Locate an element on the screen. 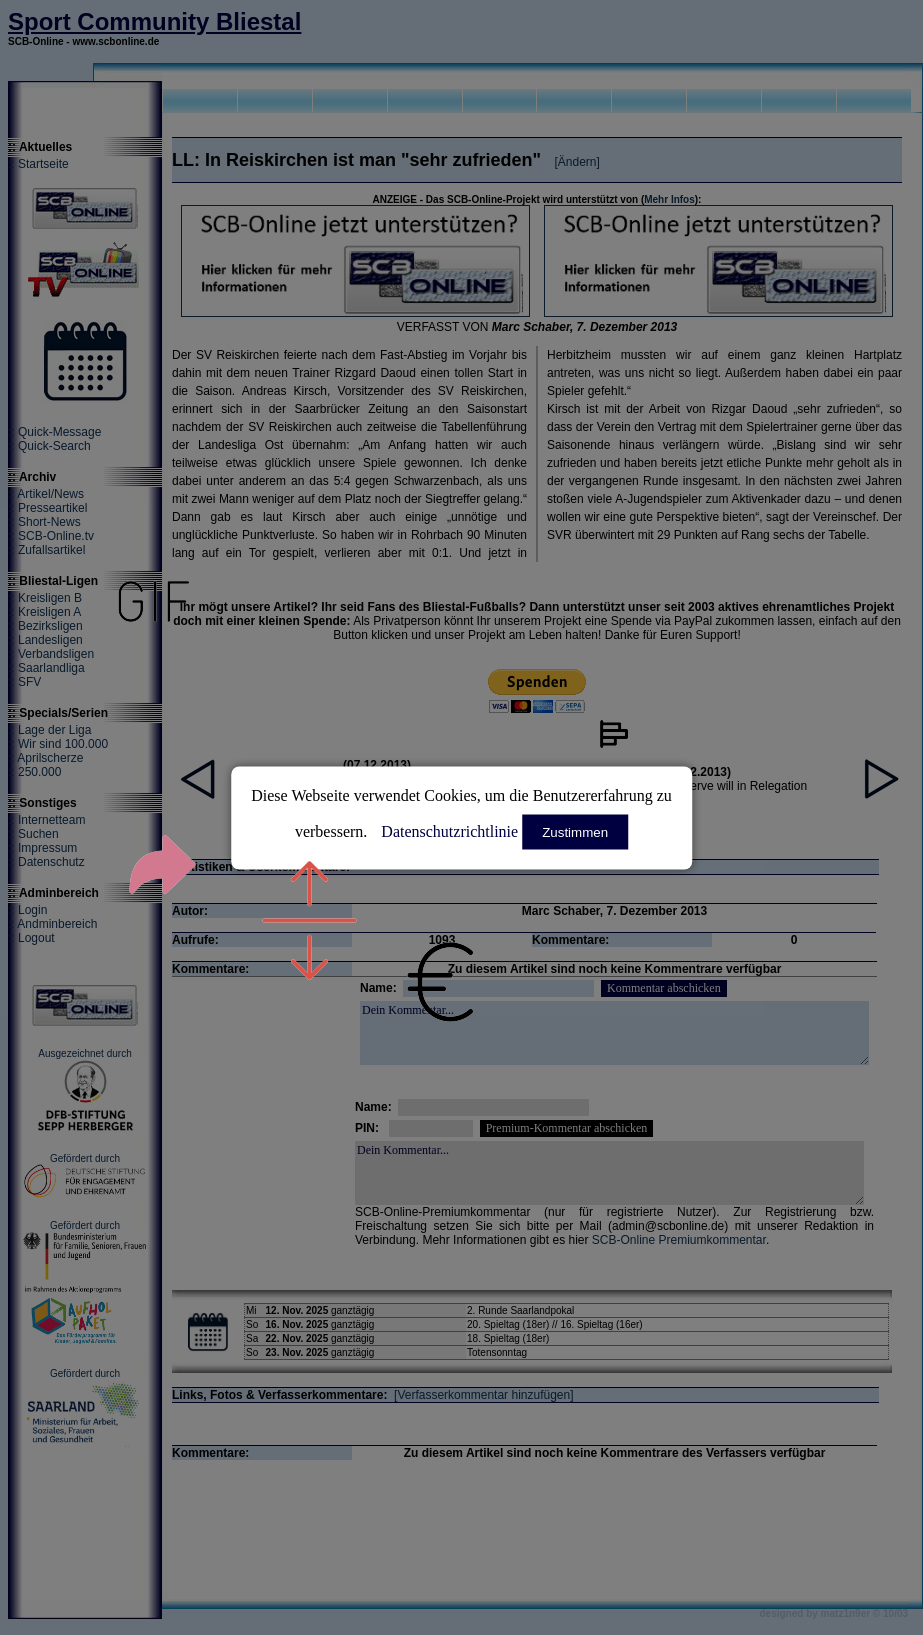  expand content vertically is located at coordinates (309, 920).